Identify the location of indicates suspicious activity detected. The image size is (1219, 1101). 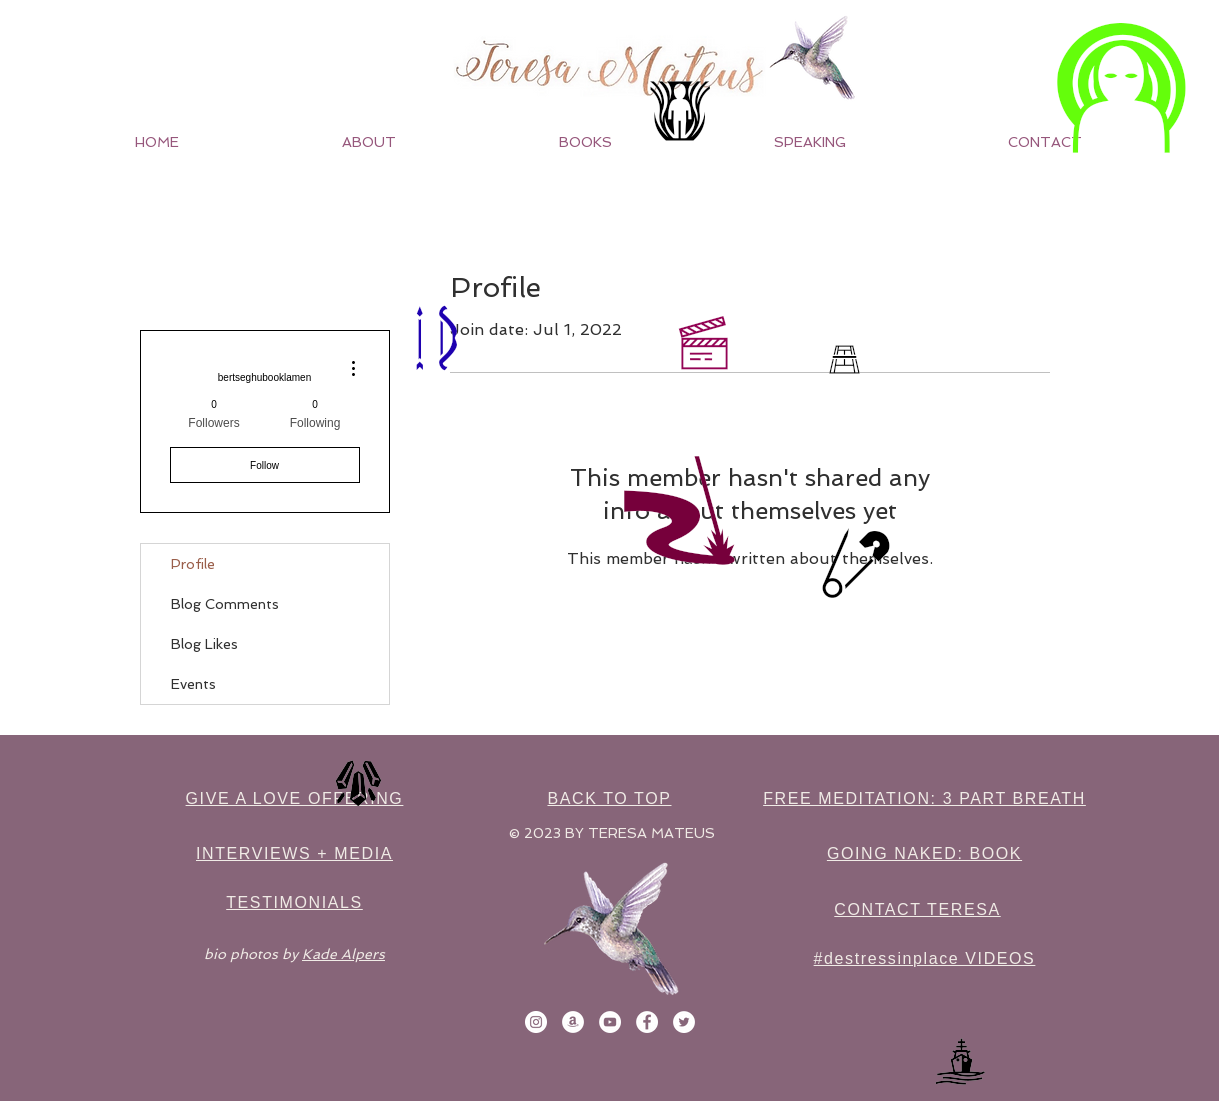
(1121, 88).